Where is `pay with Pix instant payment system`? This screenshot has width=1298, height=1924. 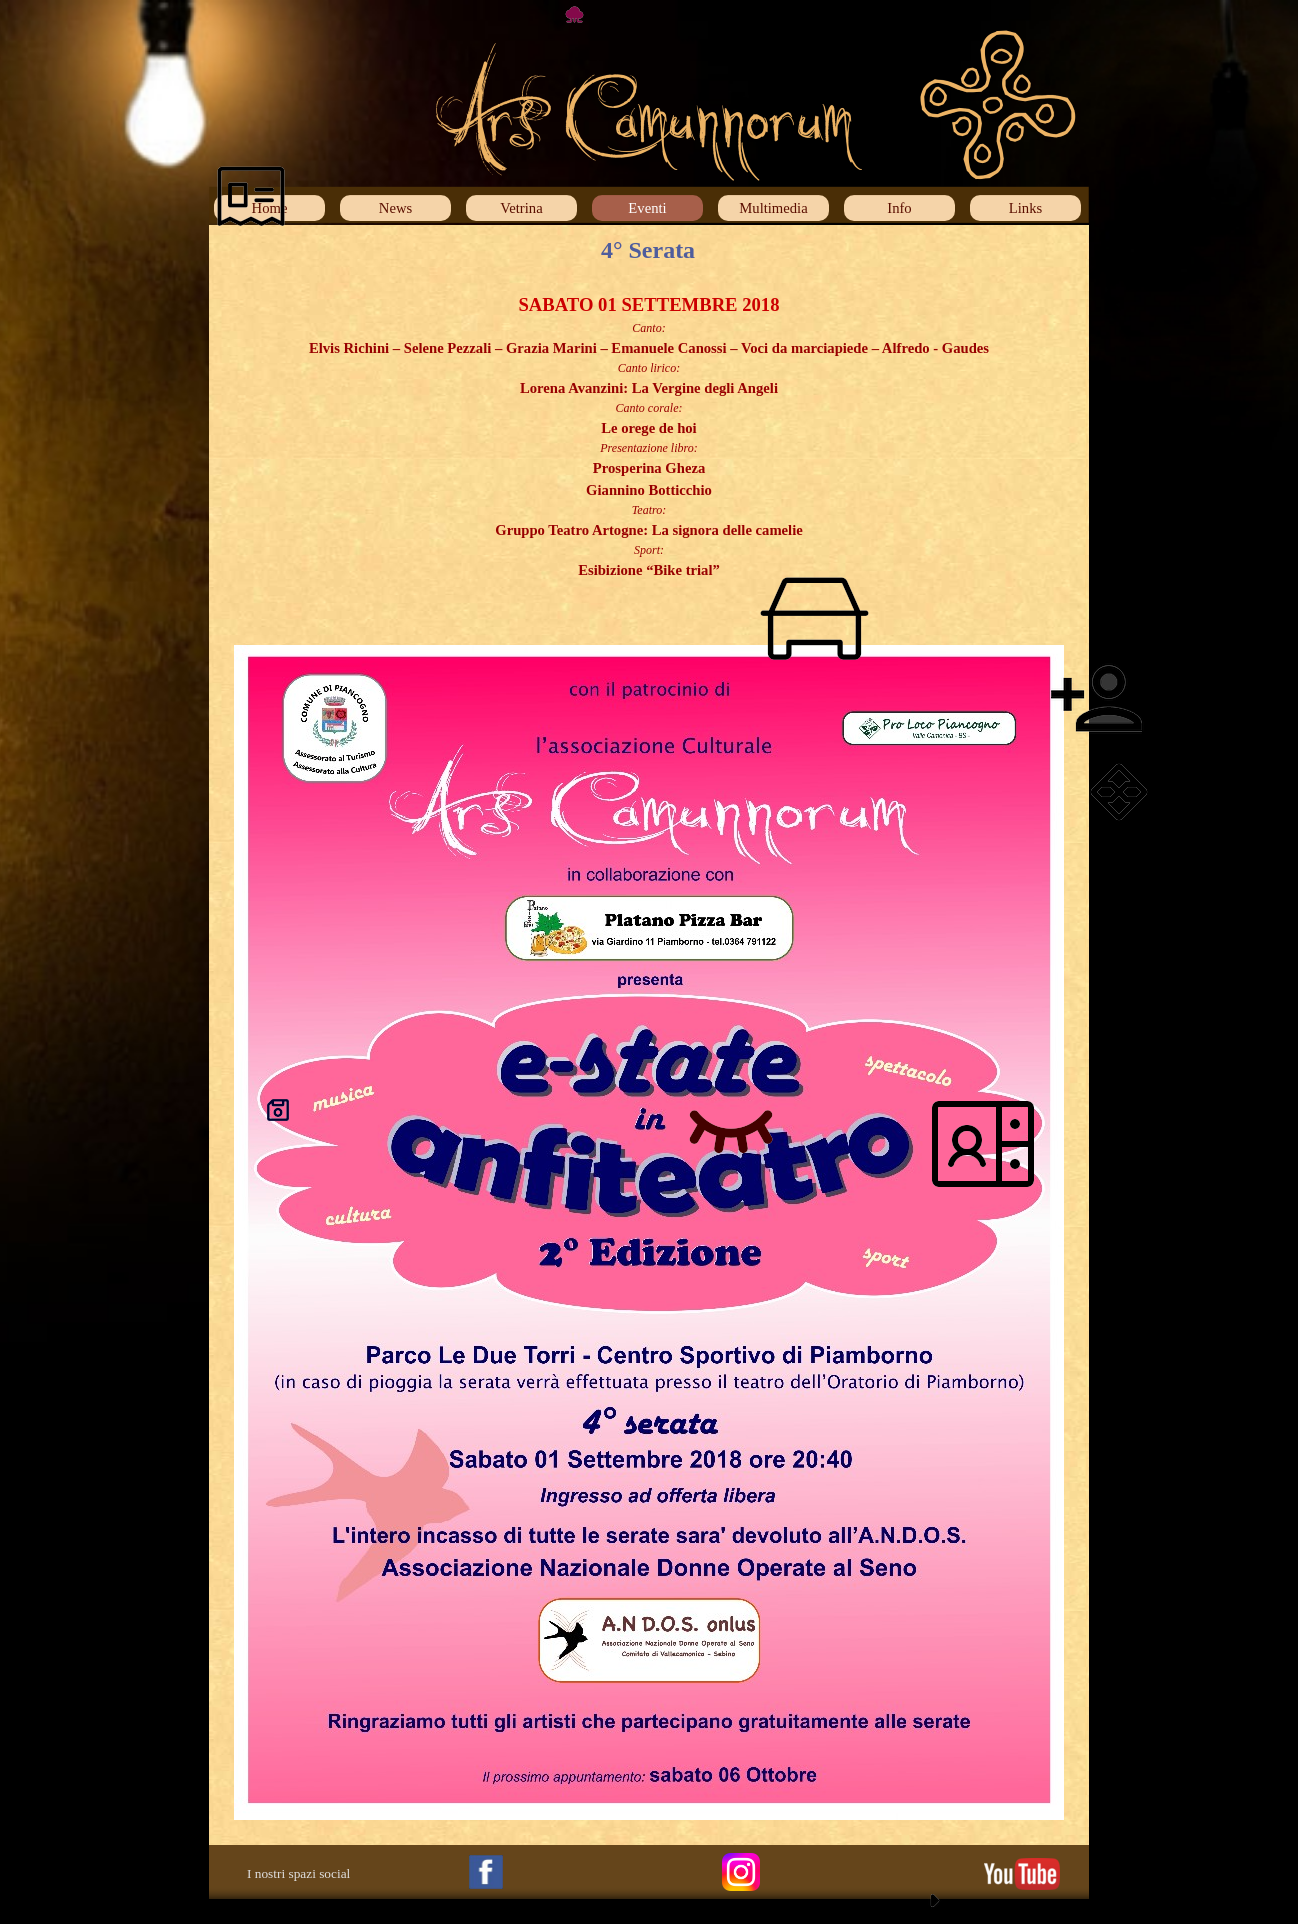
pay with Pix instant payment system is located at coordinates (1119, 792).